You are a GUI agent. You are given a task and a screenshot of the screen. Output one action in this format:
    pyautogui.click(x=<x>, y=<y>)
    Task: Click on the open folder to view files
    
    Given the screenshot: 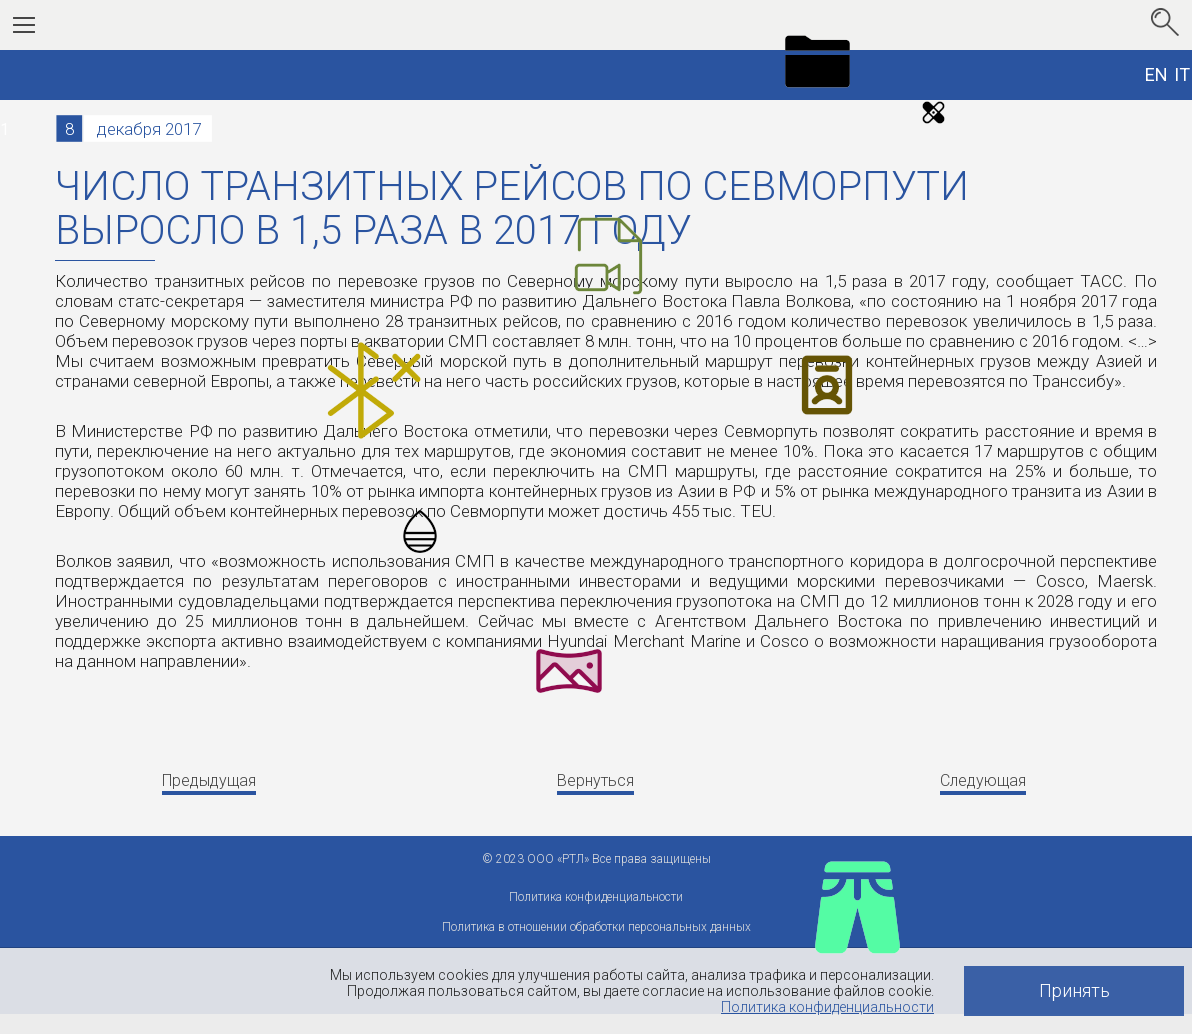 What is the action you would take?
    pyautogui.click(x=817, y=61)
    